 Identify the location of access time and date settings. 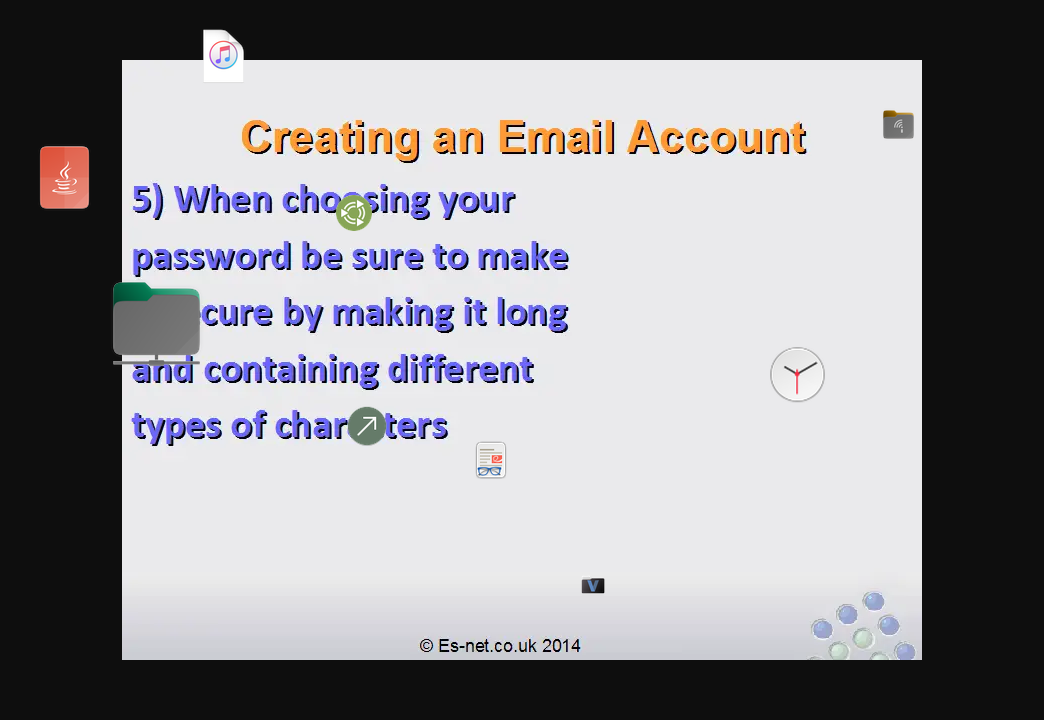
(797, 374).